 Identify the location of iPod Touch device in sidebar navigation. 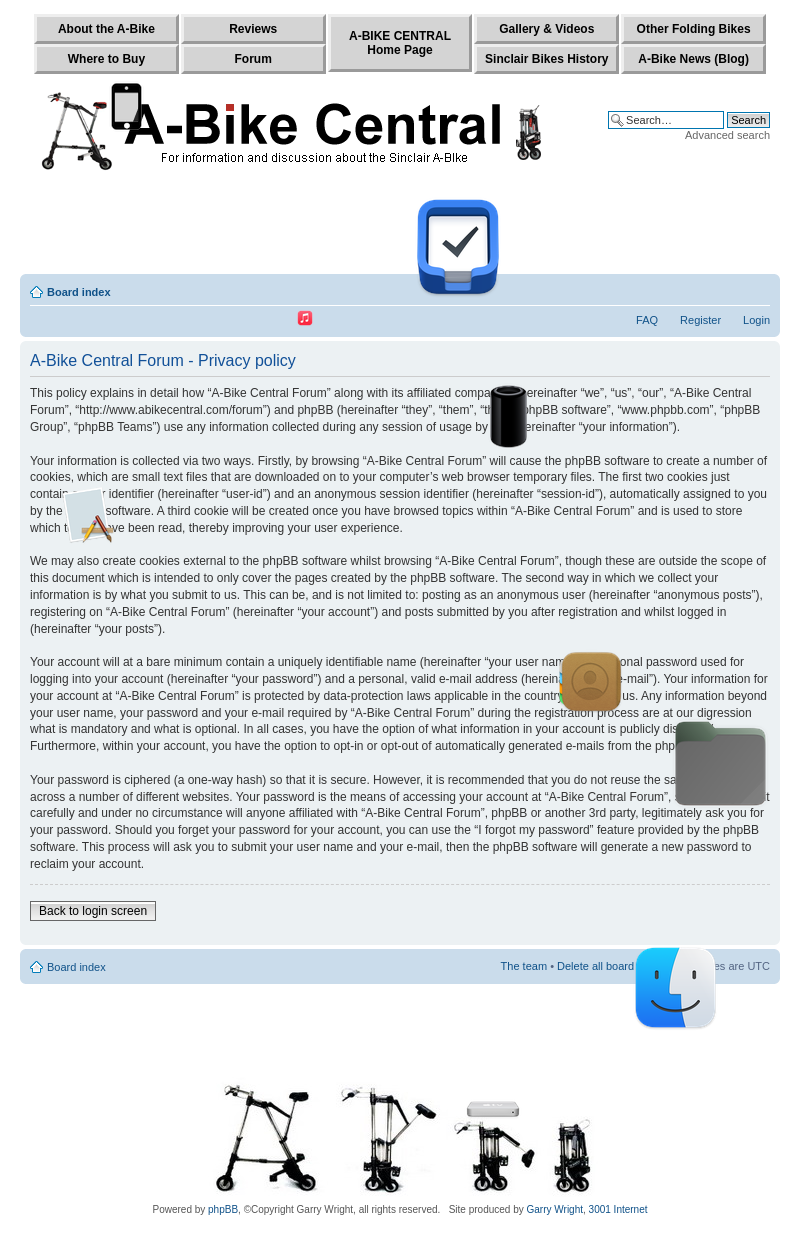
(126, 106).